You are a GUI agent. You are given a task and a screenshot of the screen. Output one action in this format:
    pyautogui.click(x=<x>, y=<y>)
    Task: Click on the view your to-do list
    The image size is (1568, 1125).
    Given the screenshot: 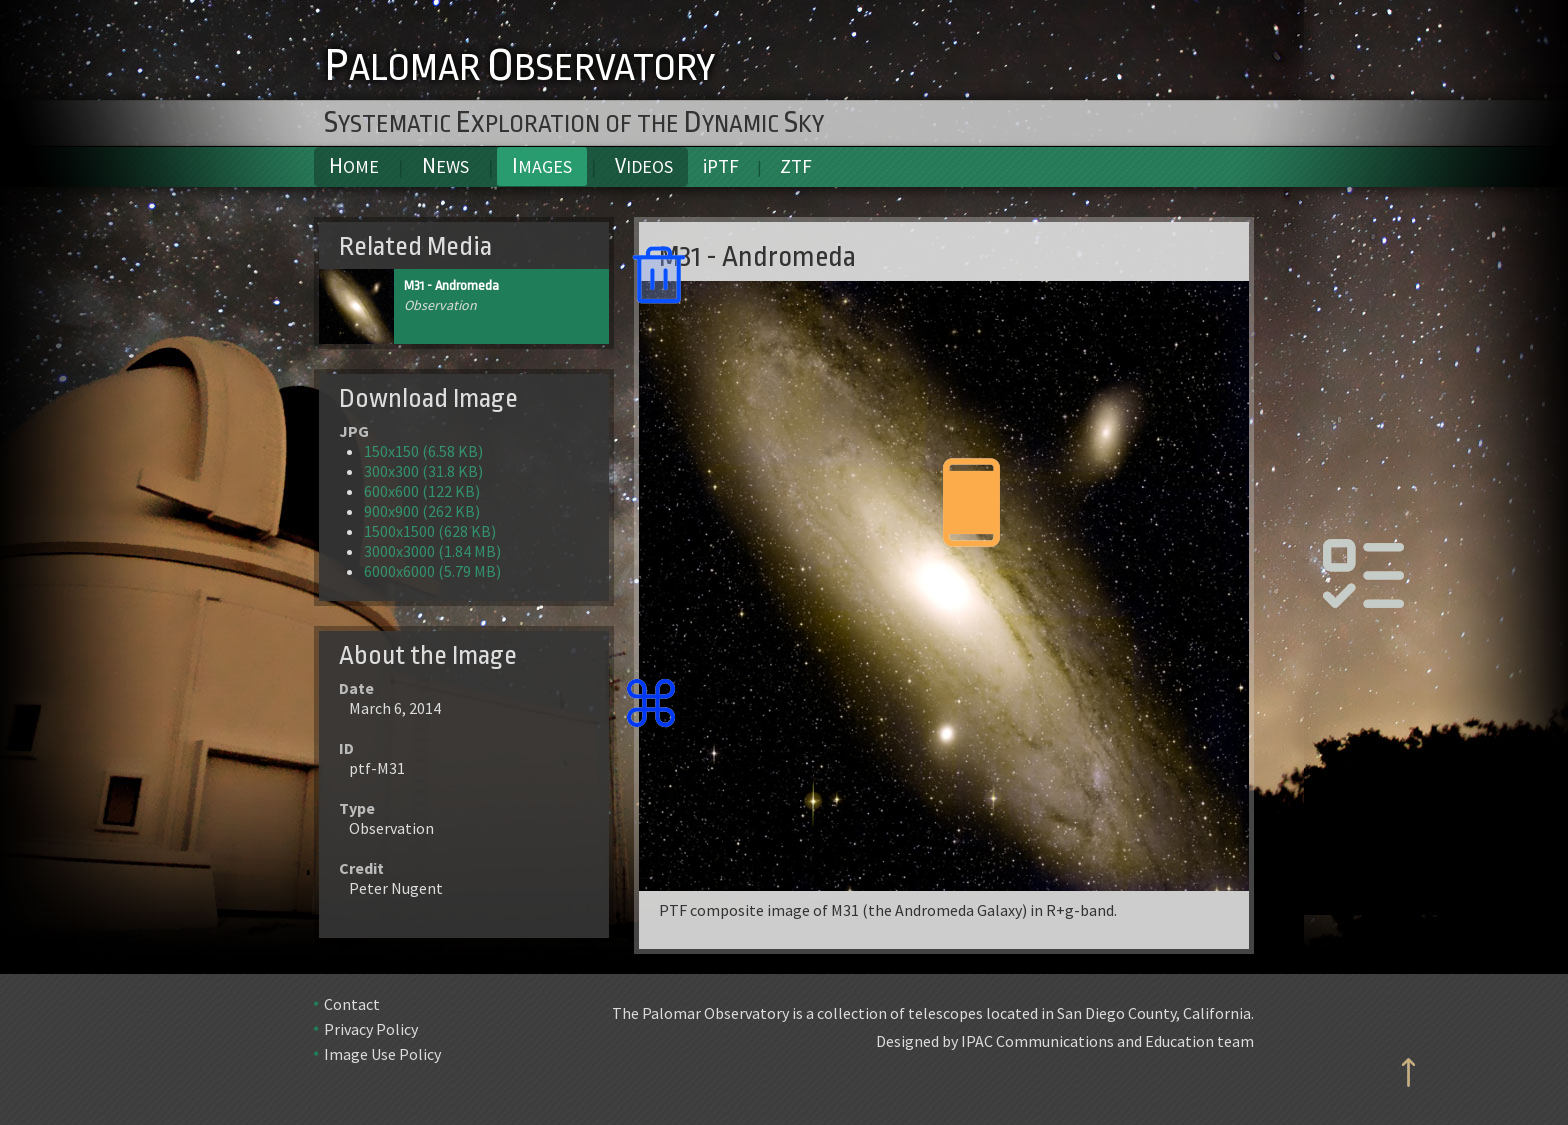 What is the action you would take?
    pyautogui.click(x=1363, y=575)
    